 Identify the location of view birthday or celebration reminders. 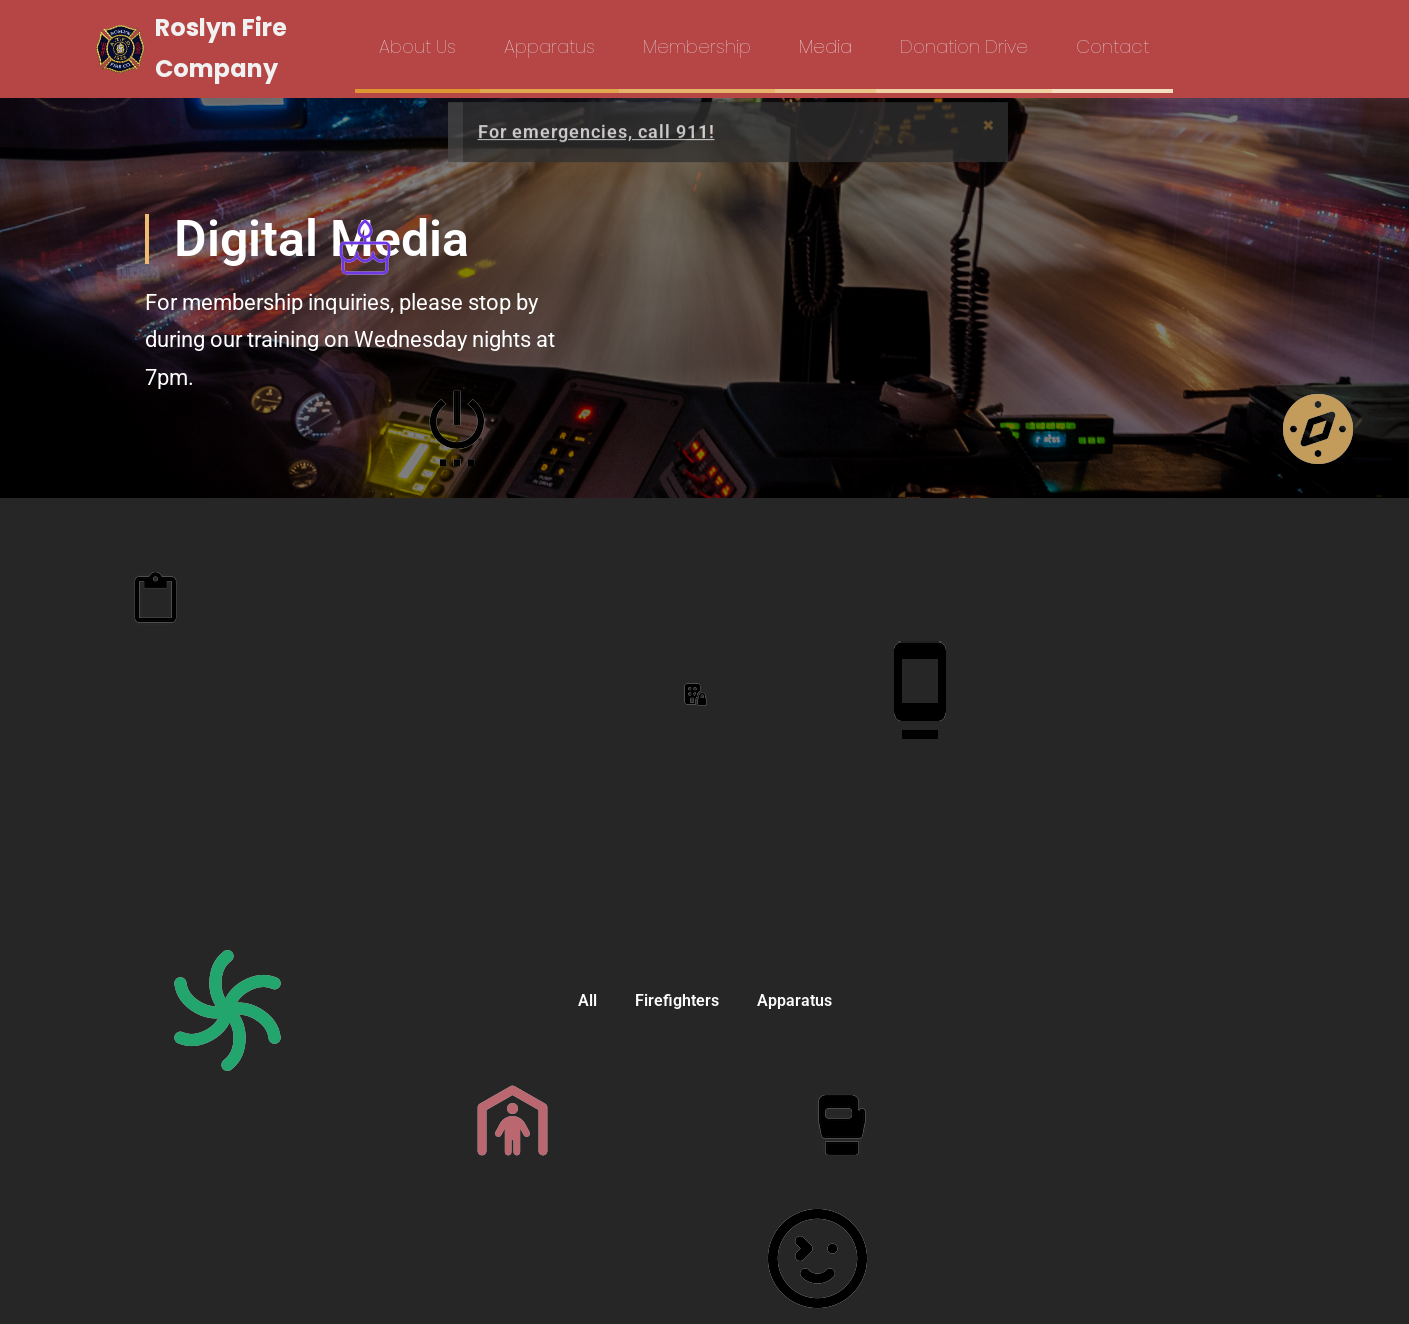
(365, 251).